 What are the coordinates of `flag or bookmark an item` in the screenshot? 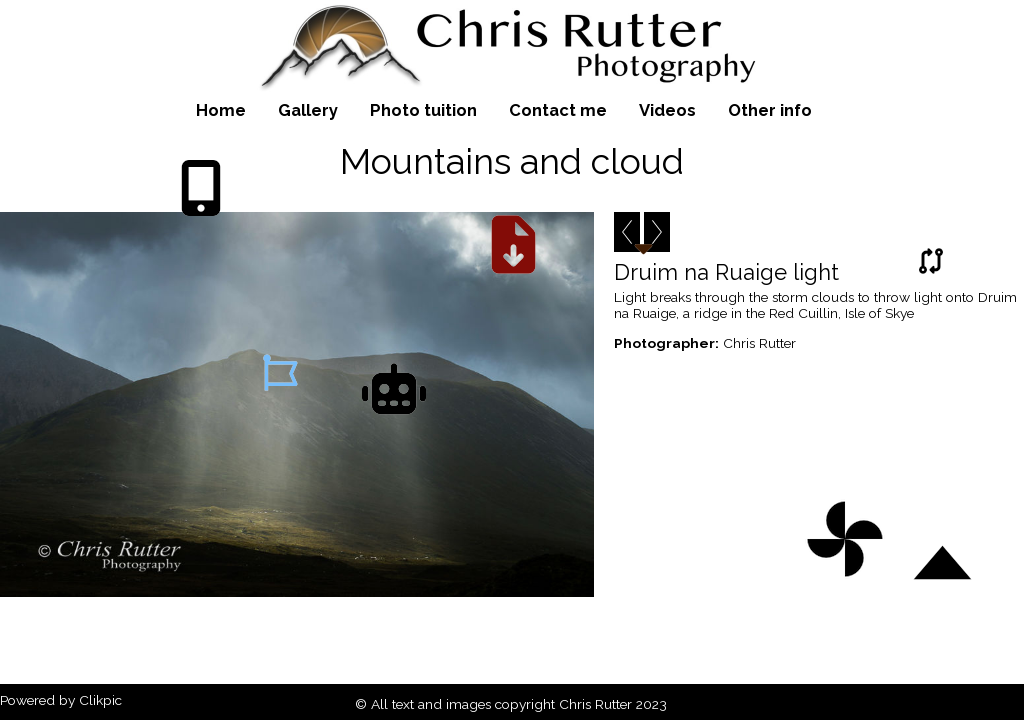 It's located at (280, 372).